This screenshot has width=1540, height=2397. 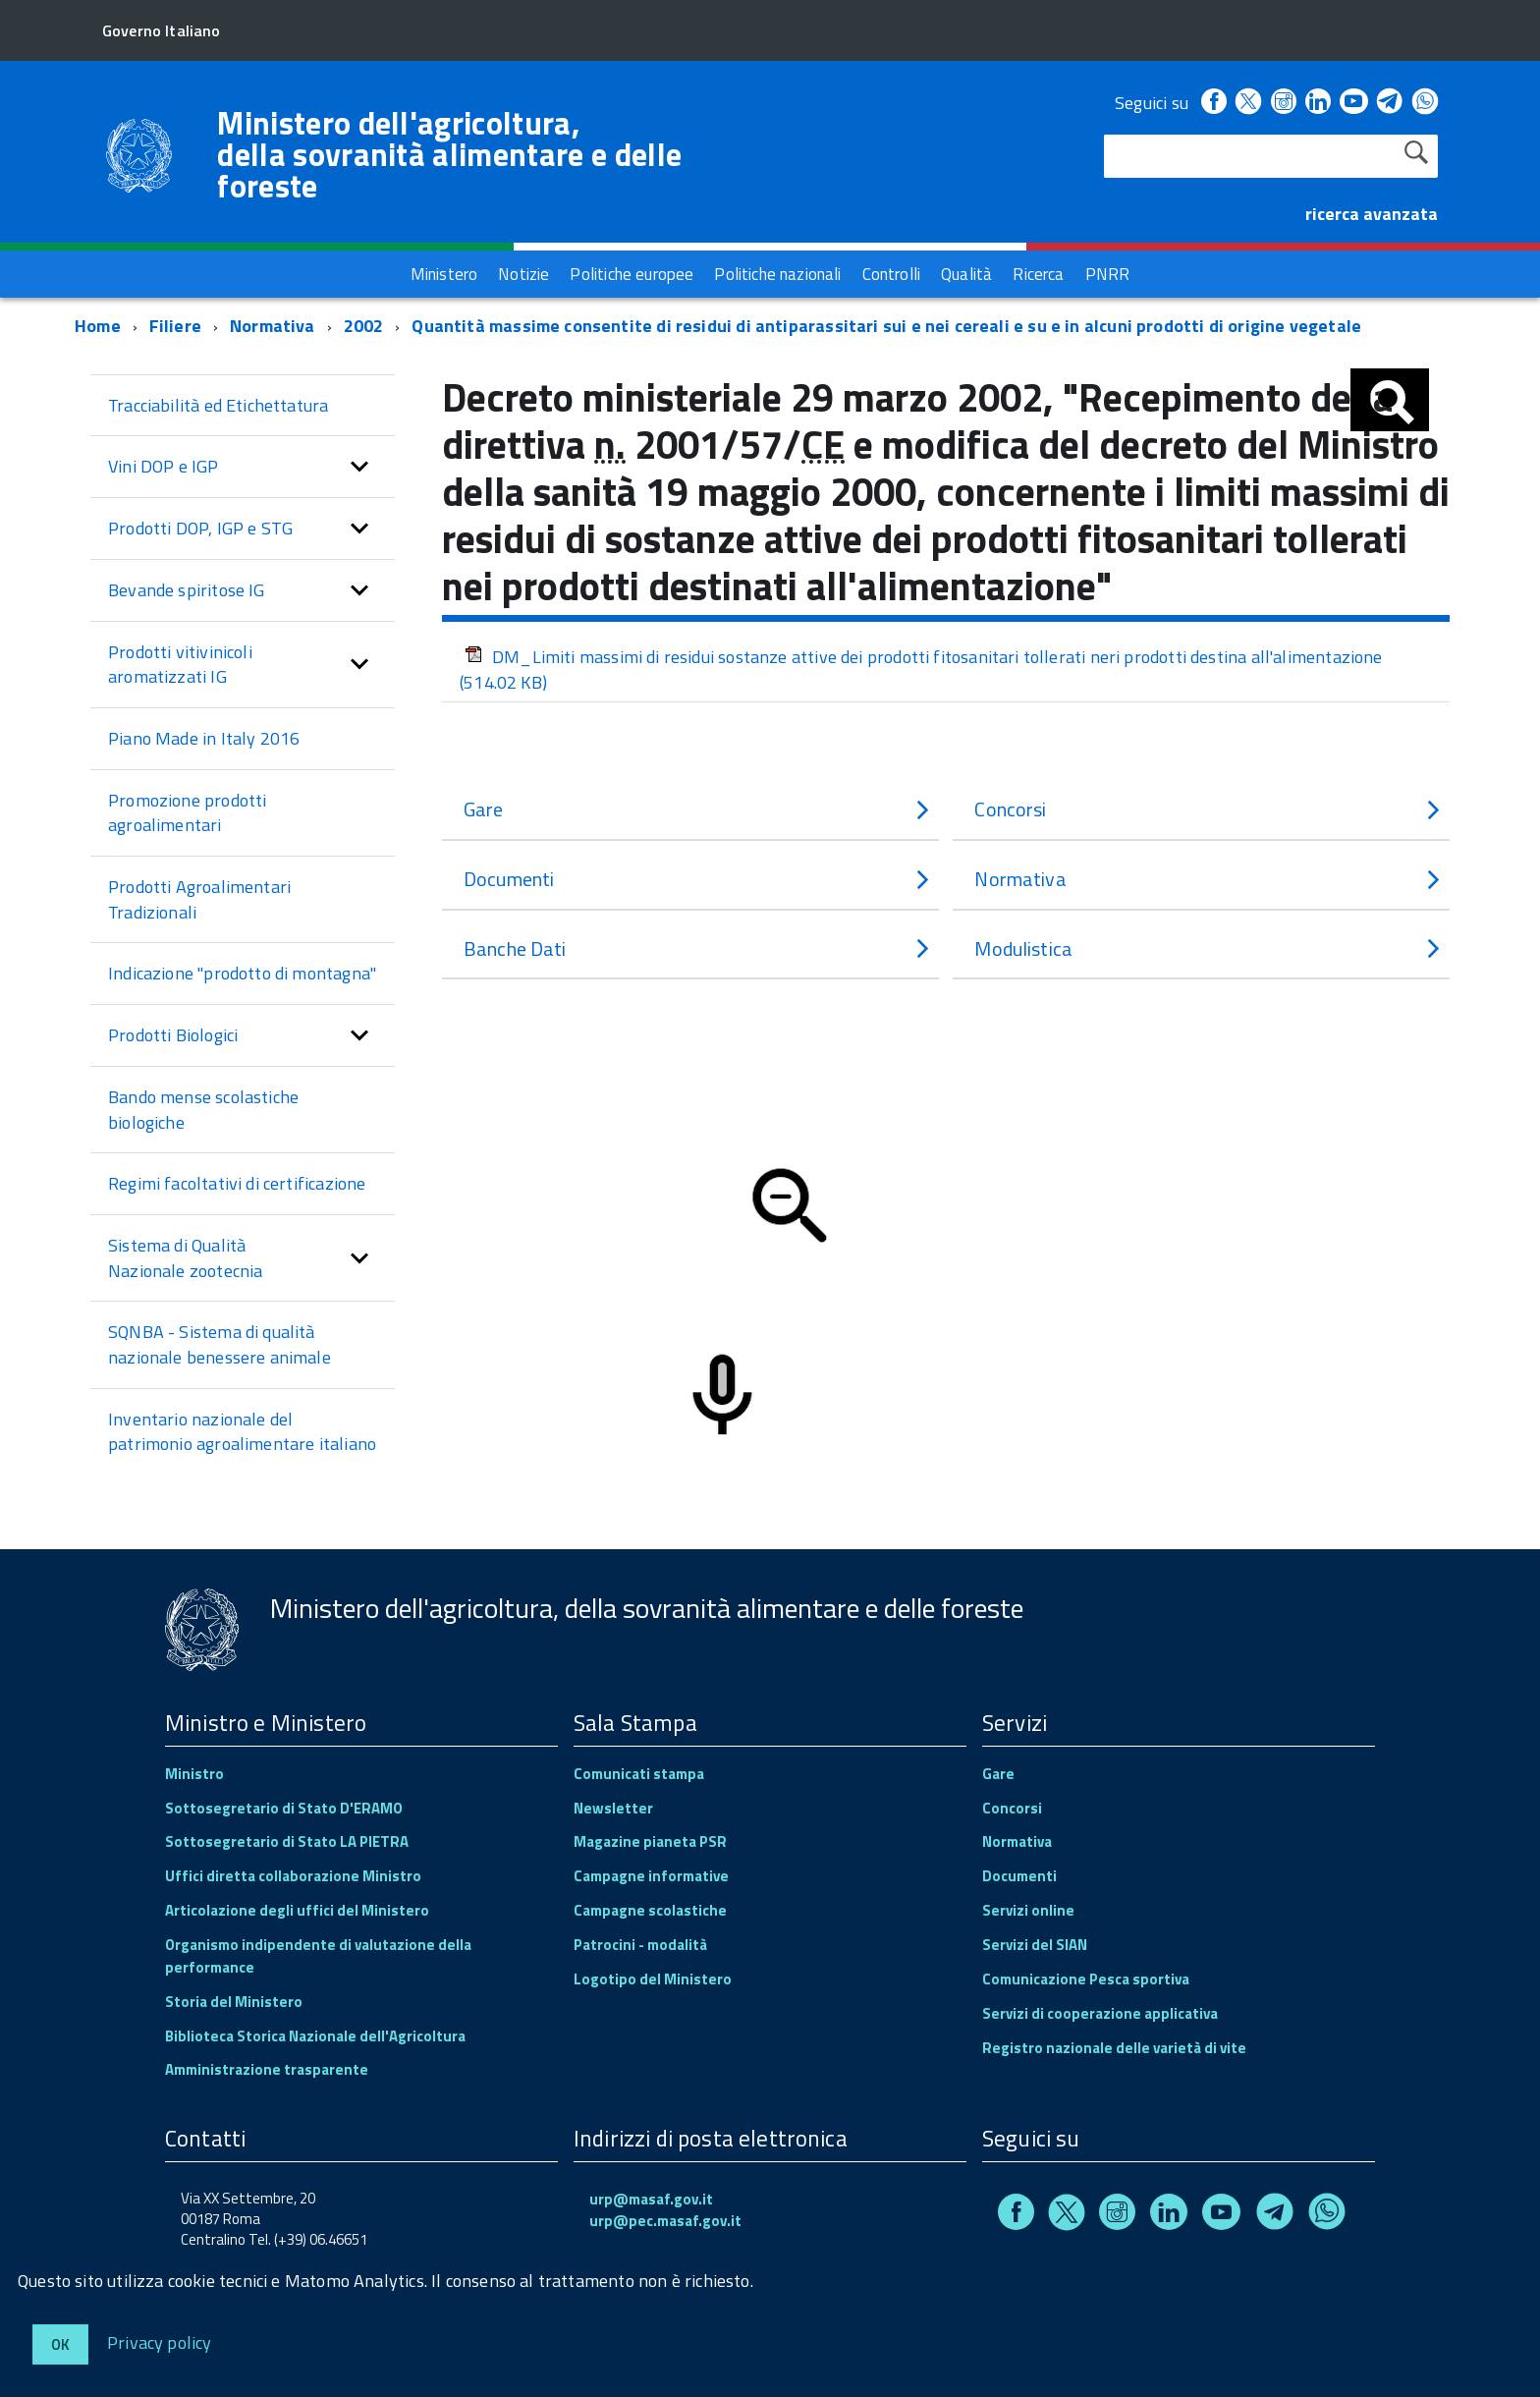 I want to click on search within the current page, so click(x=1390, y=400).